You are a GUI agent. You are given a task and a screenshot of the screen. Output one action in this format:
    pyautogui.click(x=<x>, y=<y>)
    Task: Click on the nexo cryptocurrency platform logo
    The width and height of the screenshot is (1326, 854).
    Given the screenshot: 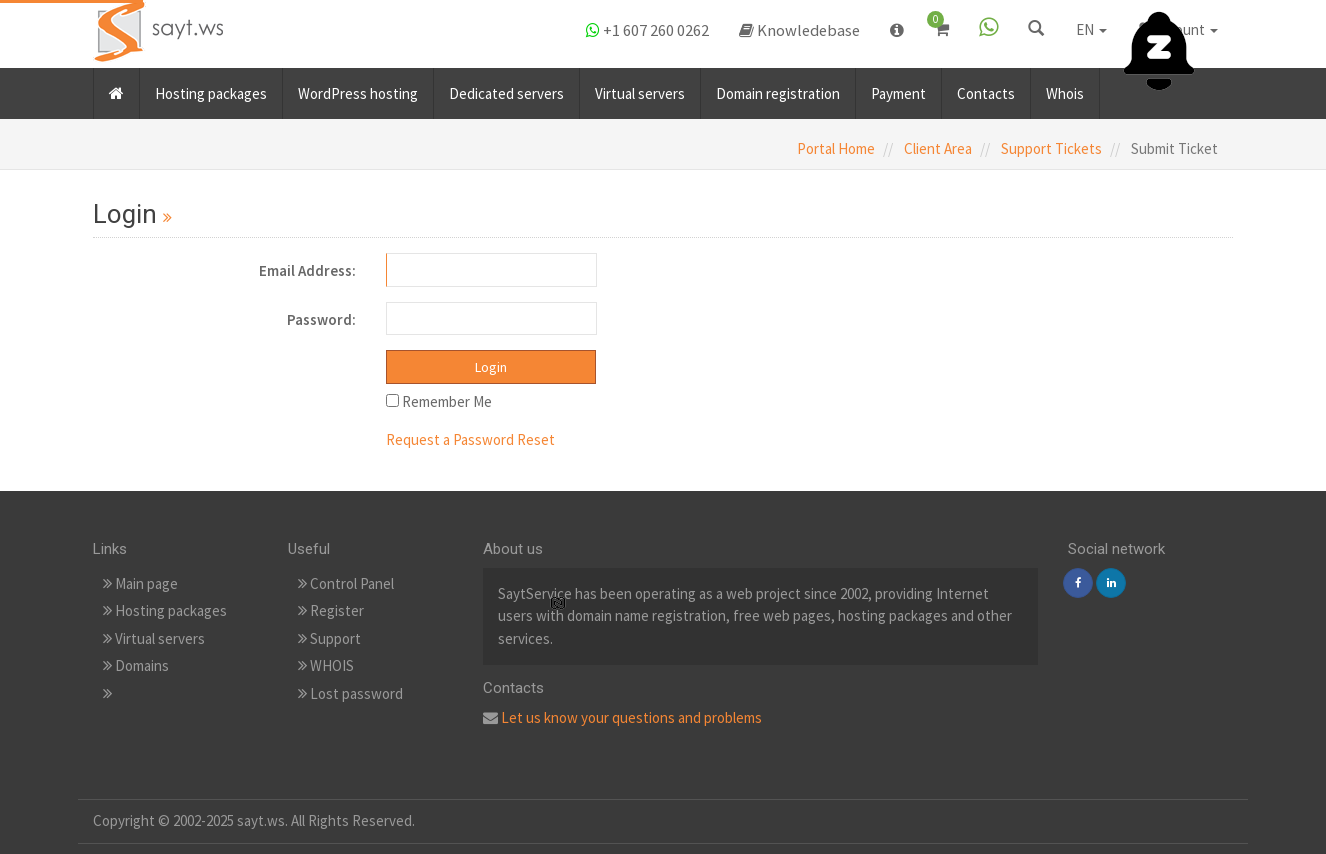 What is the action you would take?
    pyautogui.click(x=558, y=603)
    